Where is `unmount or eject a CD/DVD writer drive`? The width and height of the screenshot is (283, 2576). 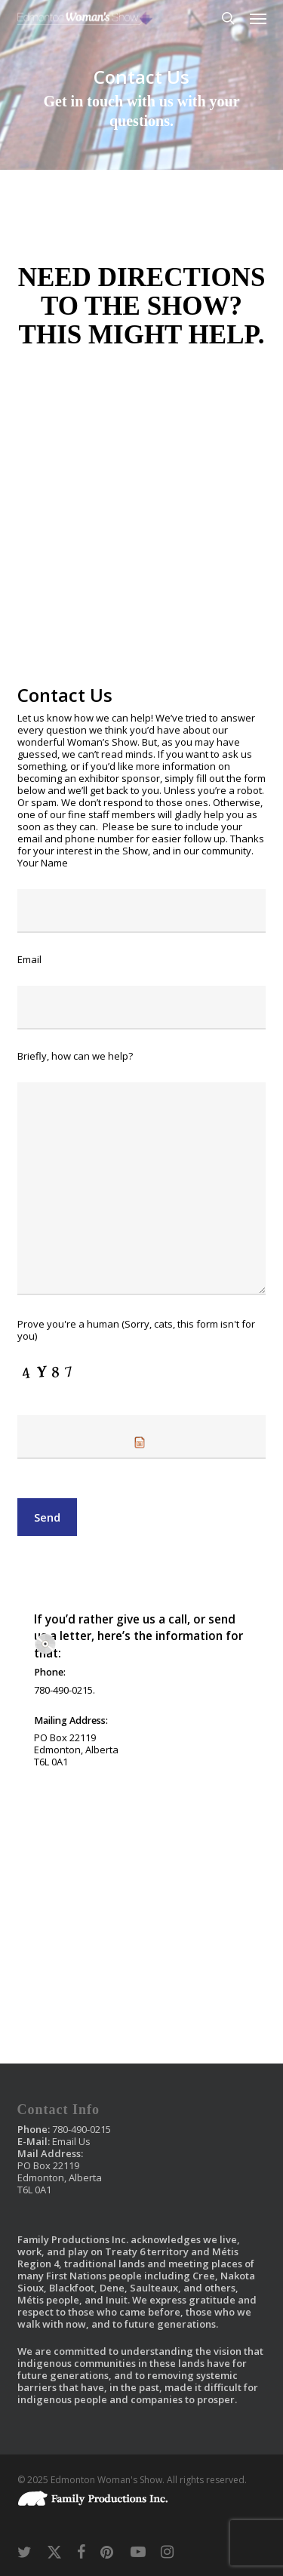 unmount or eject a CD/DVD writer drive is located at coordinates (45, 1644).